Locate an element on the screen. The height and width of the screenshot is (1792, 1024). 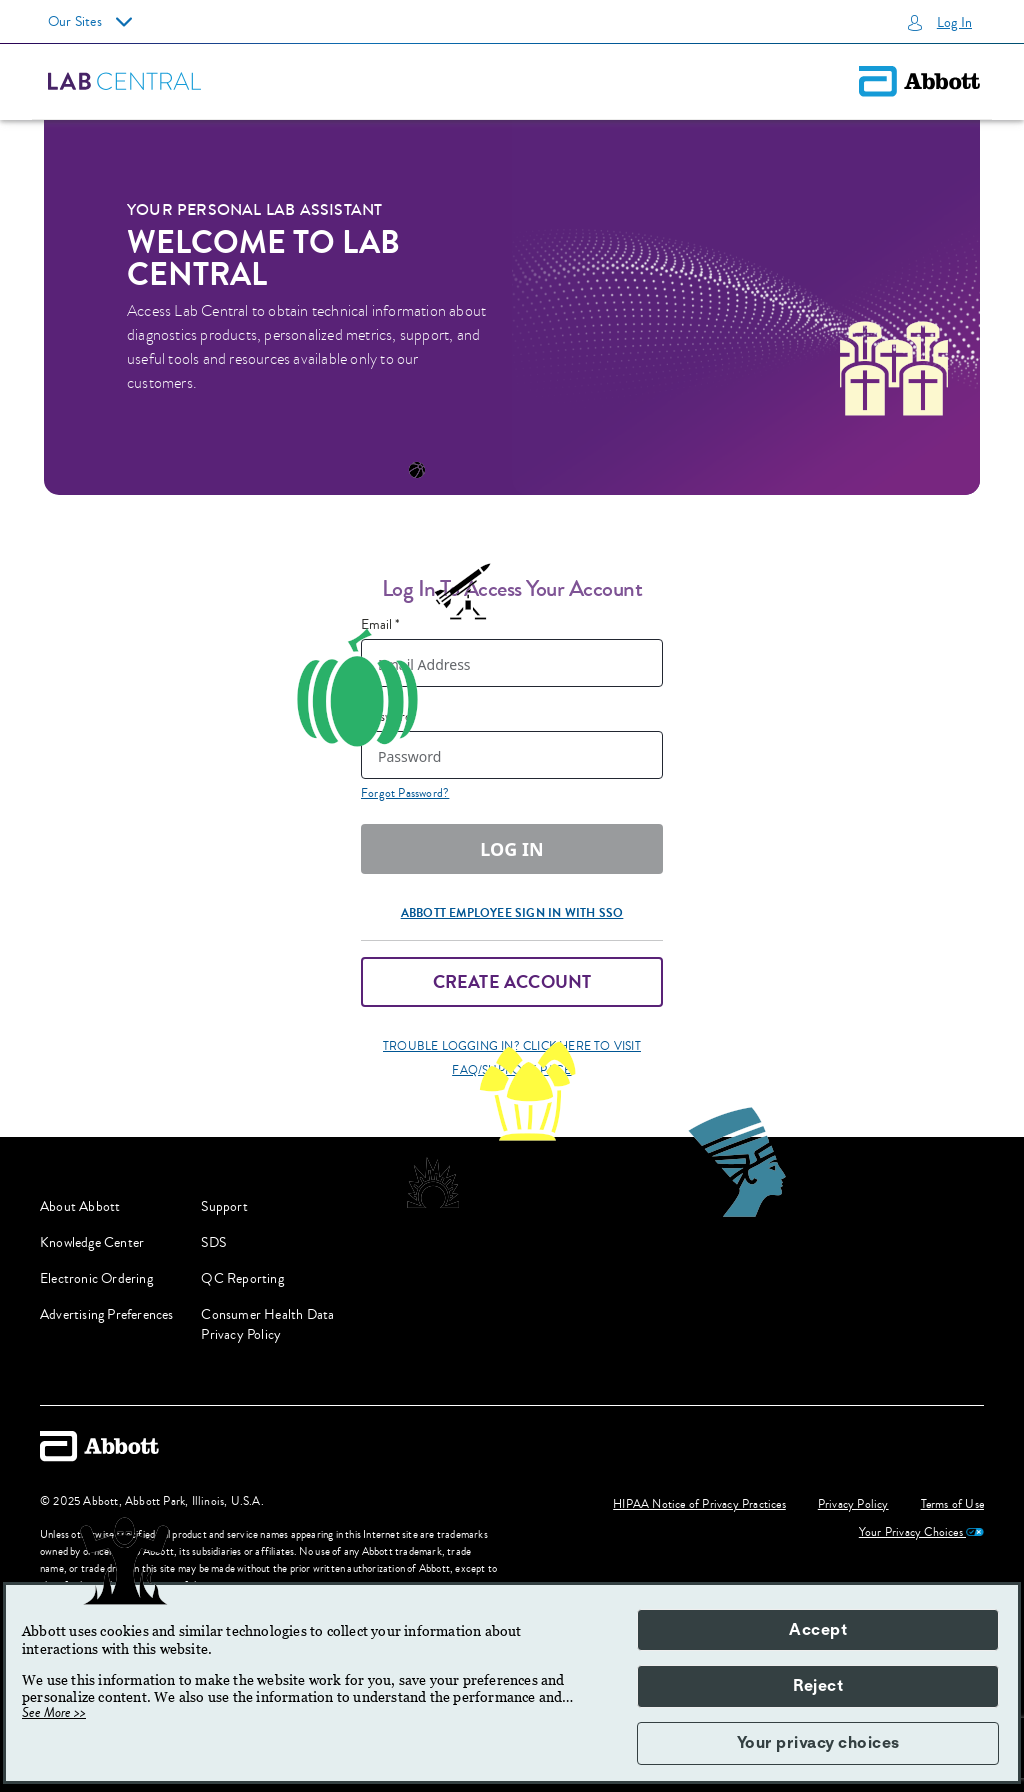
access the graveyard or cemetery area in-game is located at coordinates (894, 363).